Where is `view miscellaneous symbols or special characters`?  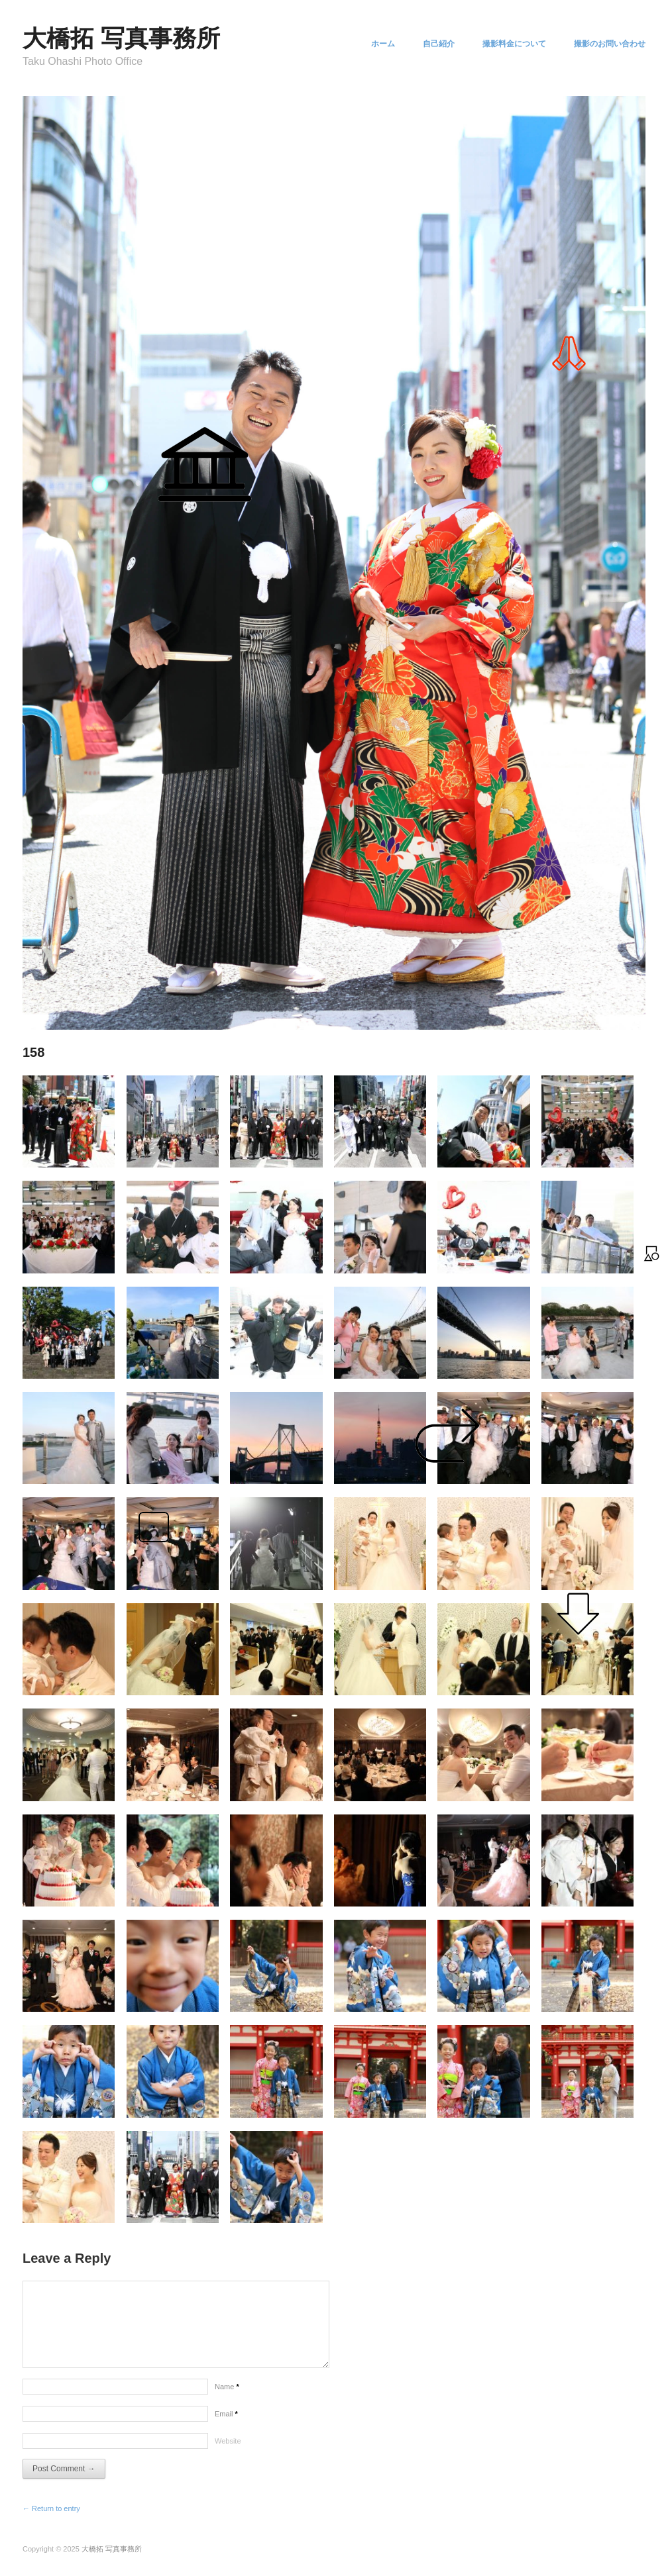
view miscellaneous symbols or special characters is located at coordinates (651, 1254).